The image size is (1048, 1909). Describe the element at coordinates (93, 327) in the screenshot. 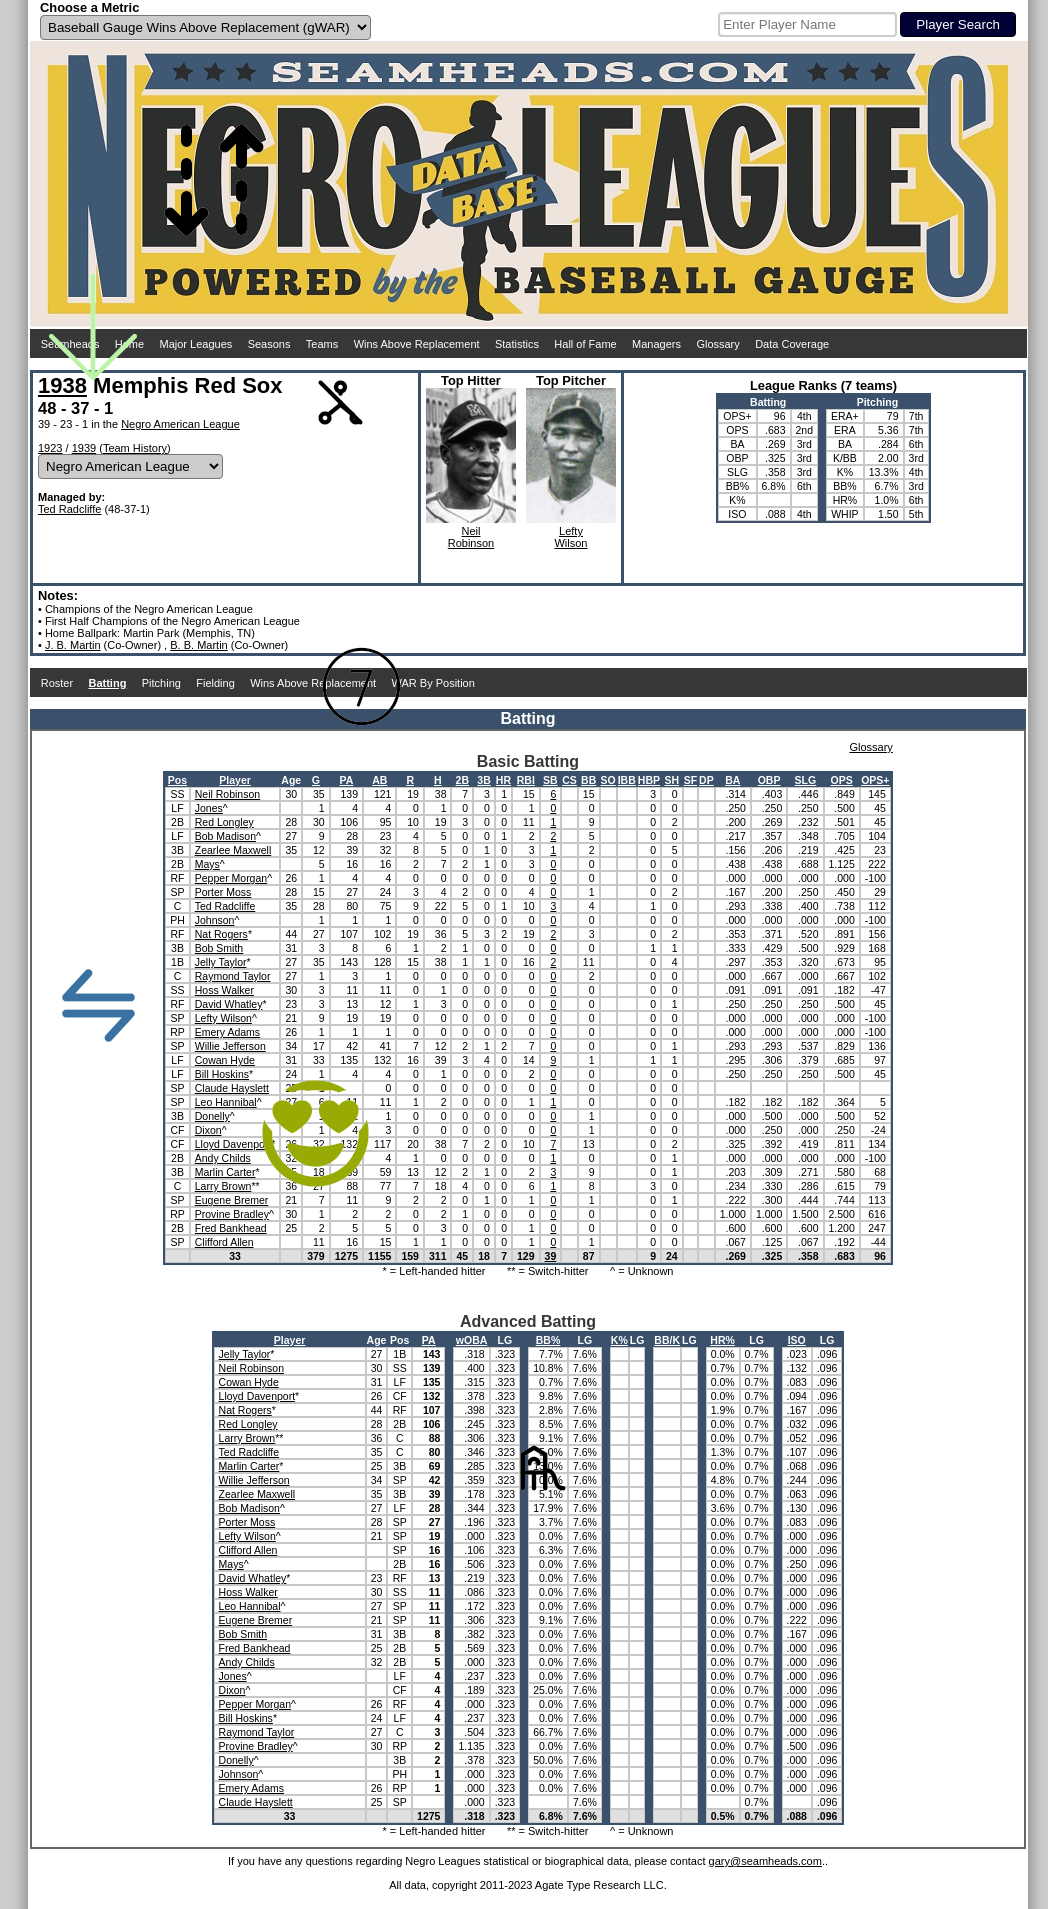

I see `scroll down or view more content` at that location.